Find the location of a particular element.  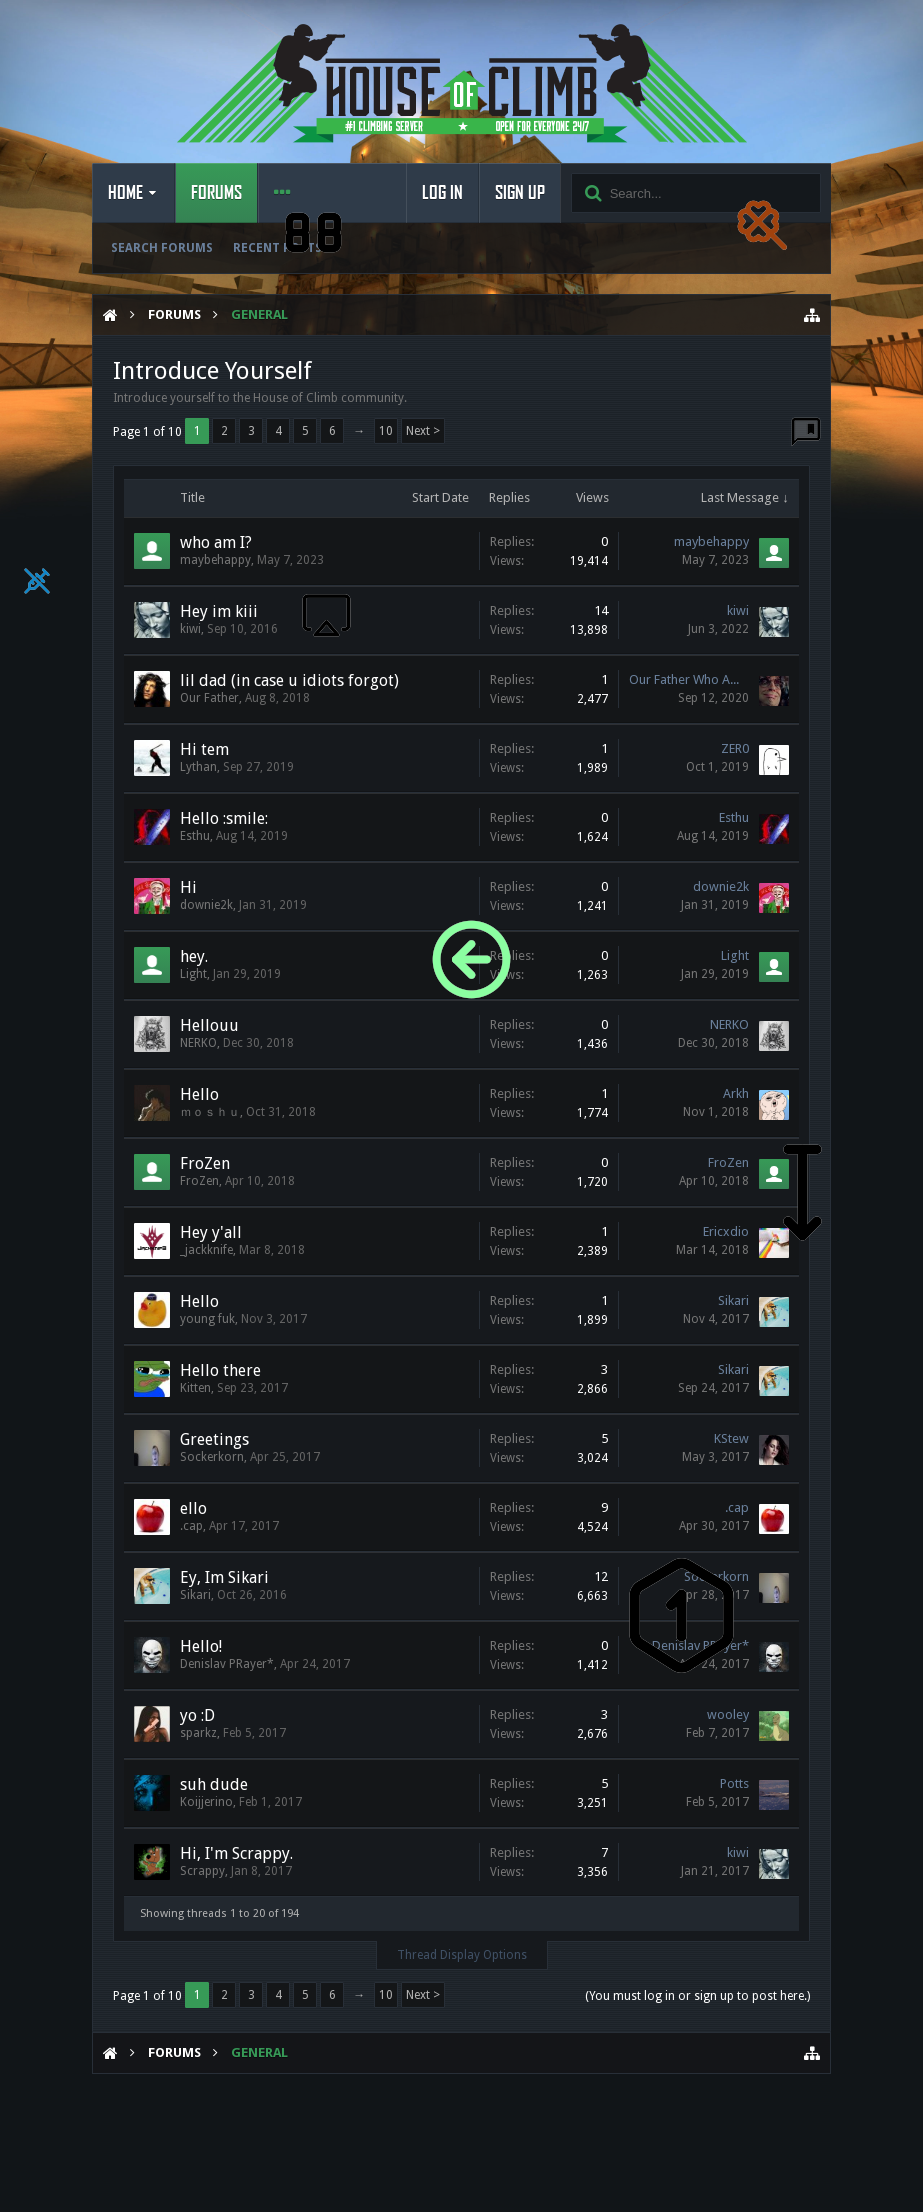

indicates vaccination not available or required is located at coordinates (37, 581).